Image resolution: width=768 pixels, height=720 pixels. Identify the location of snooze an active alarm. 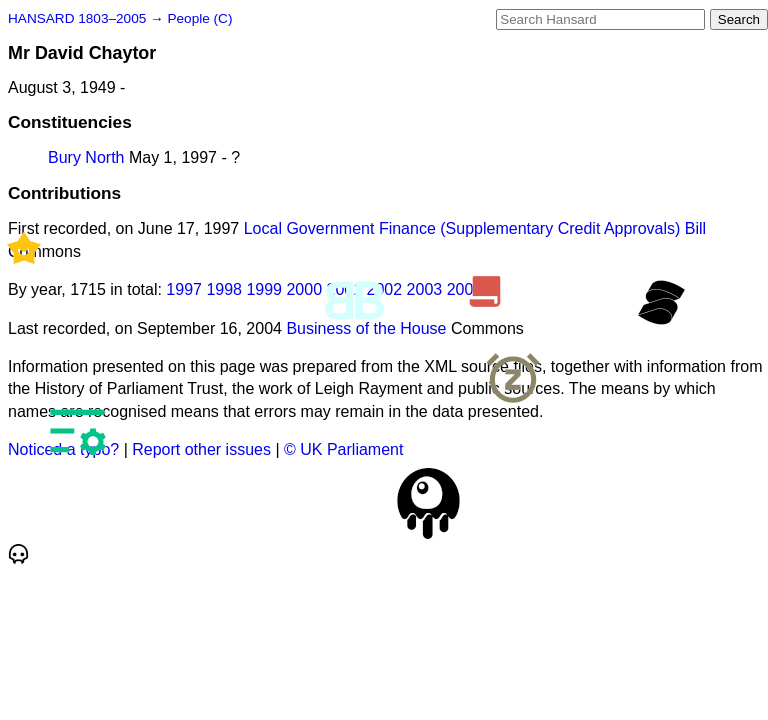
(513, 377).